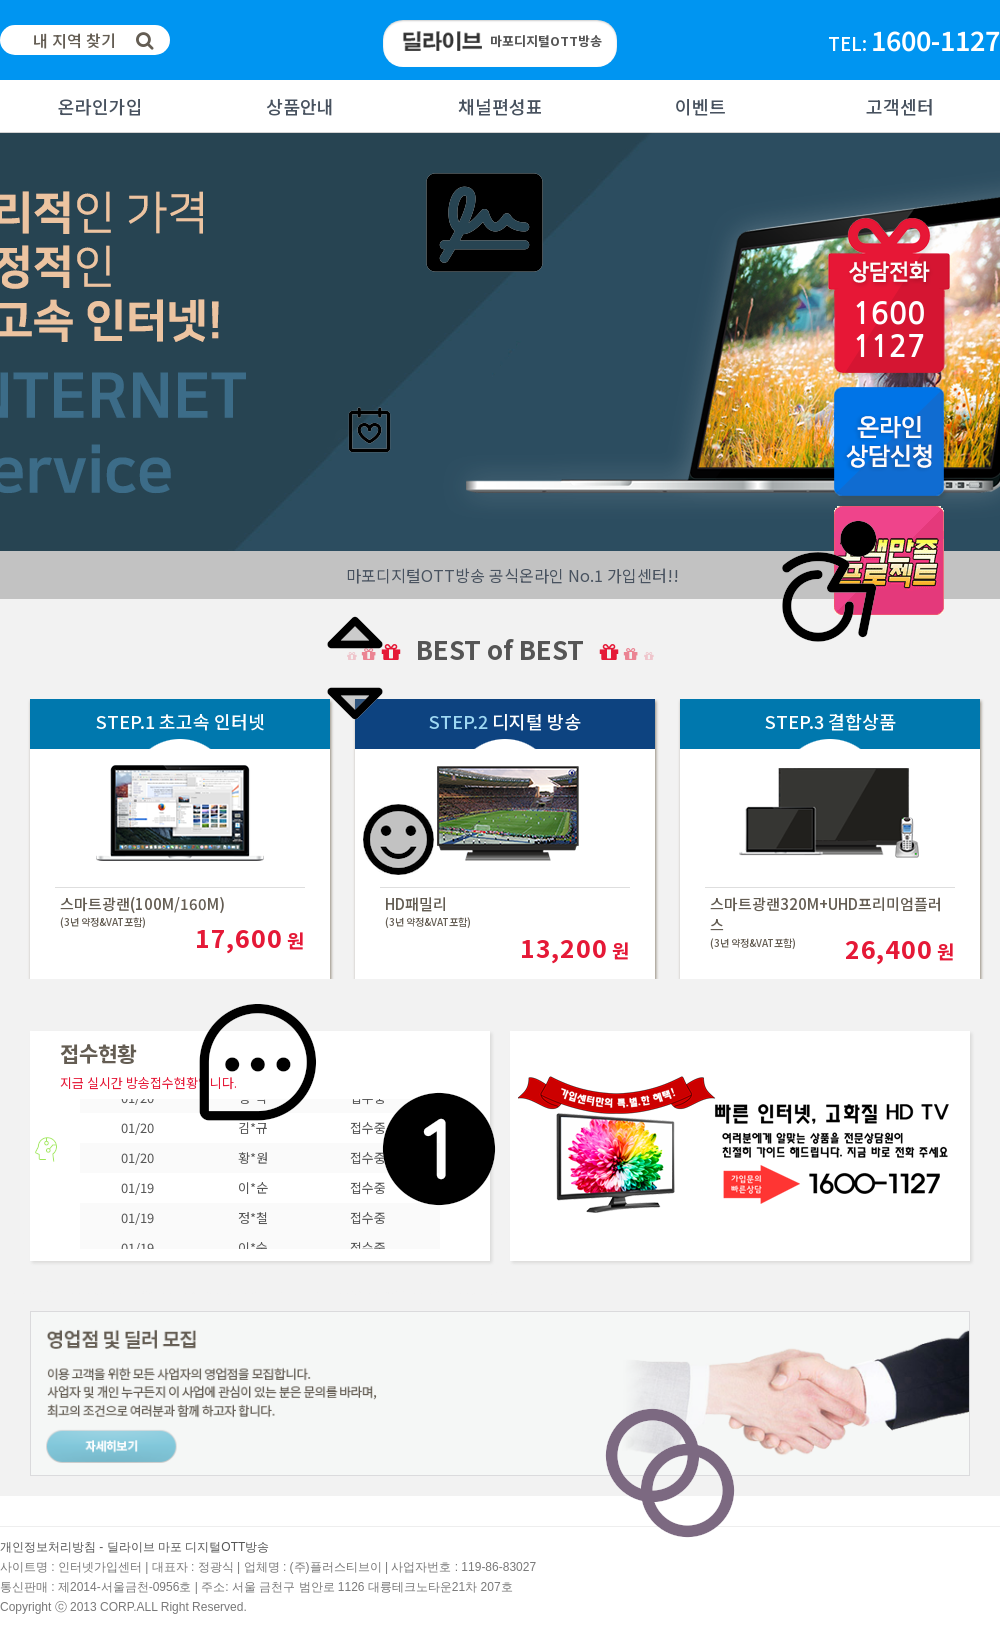 The height and width of the screenshot is (1647, 1000). Describe the element at coordinates (369, 431) in the screenshot. I see `view favorite or loved events` at that location.